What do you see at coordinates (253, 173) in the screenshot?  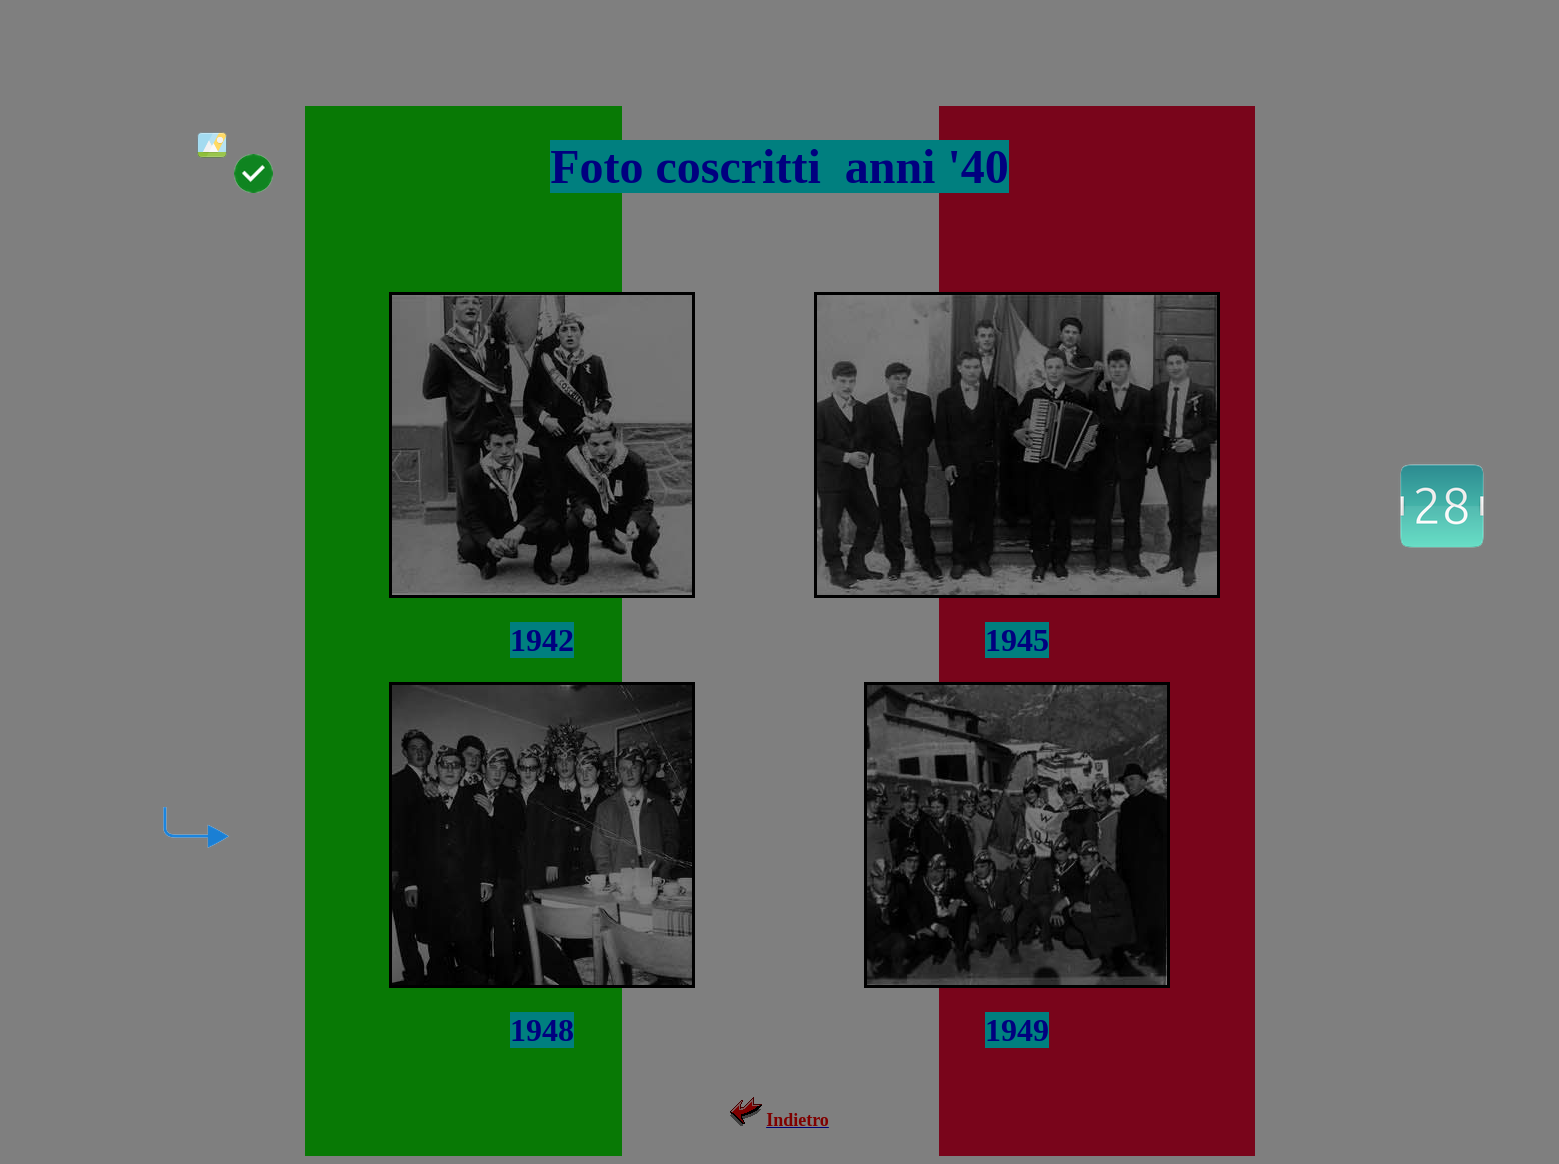 I see `confirm or accept an action` at bounding box center [253, 173].